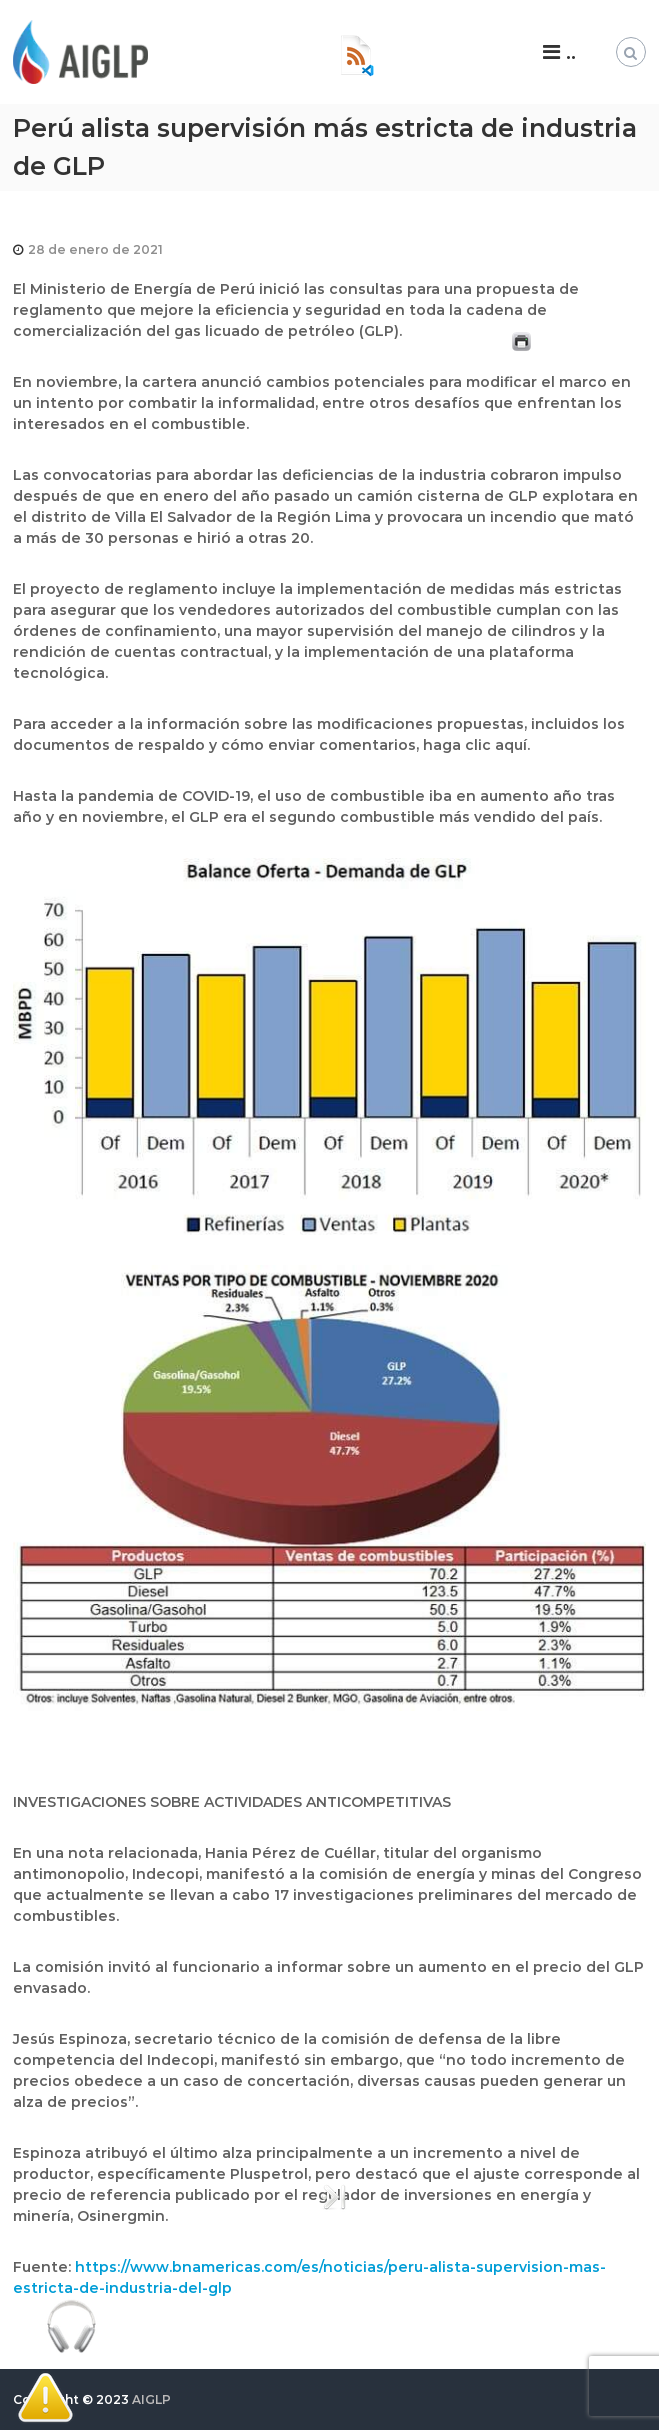  What do you see at coordinates (521, 341) in the screenshot?
I see `open print center to manage print jobs` at bounding box center [521, 341].